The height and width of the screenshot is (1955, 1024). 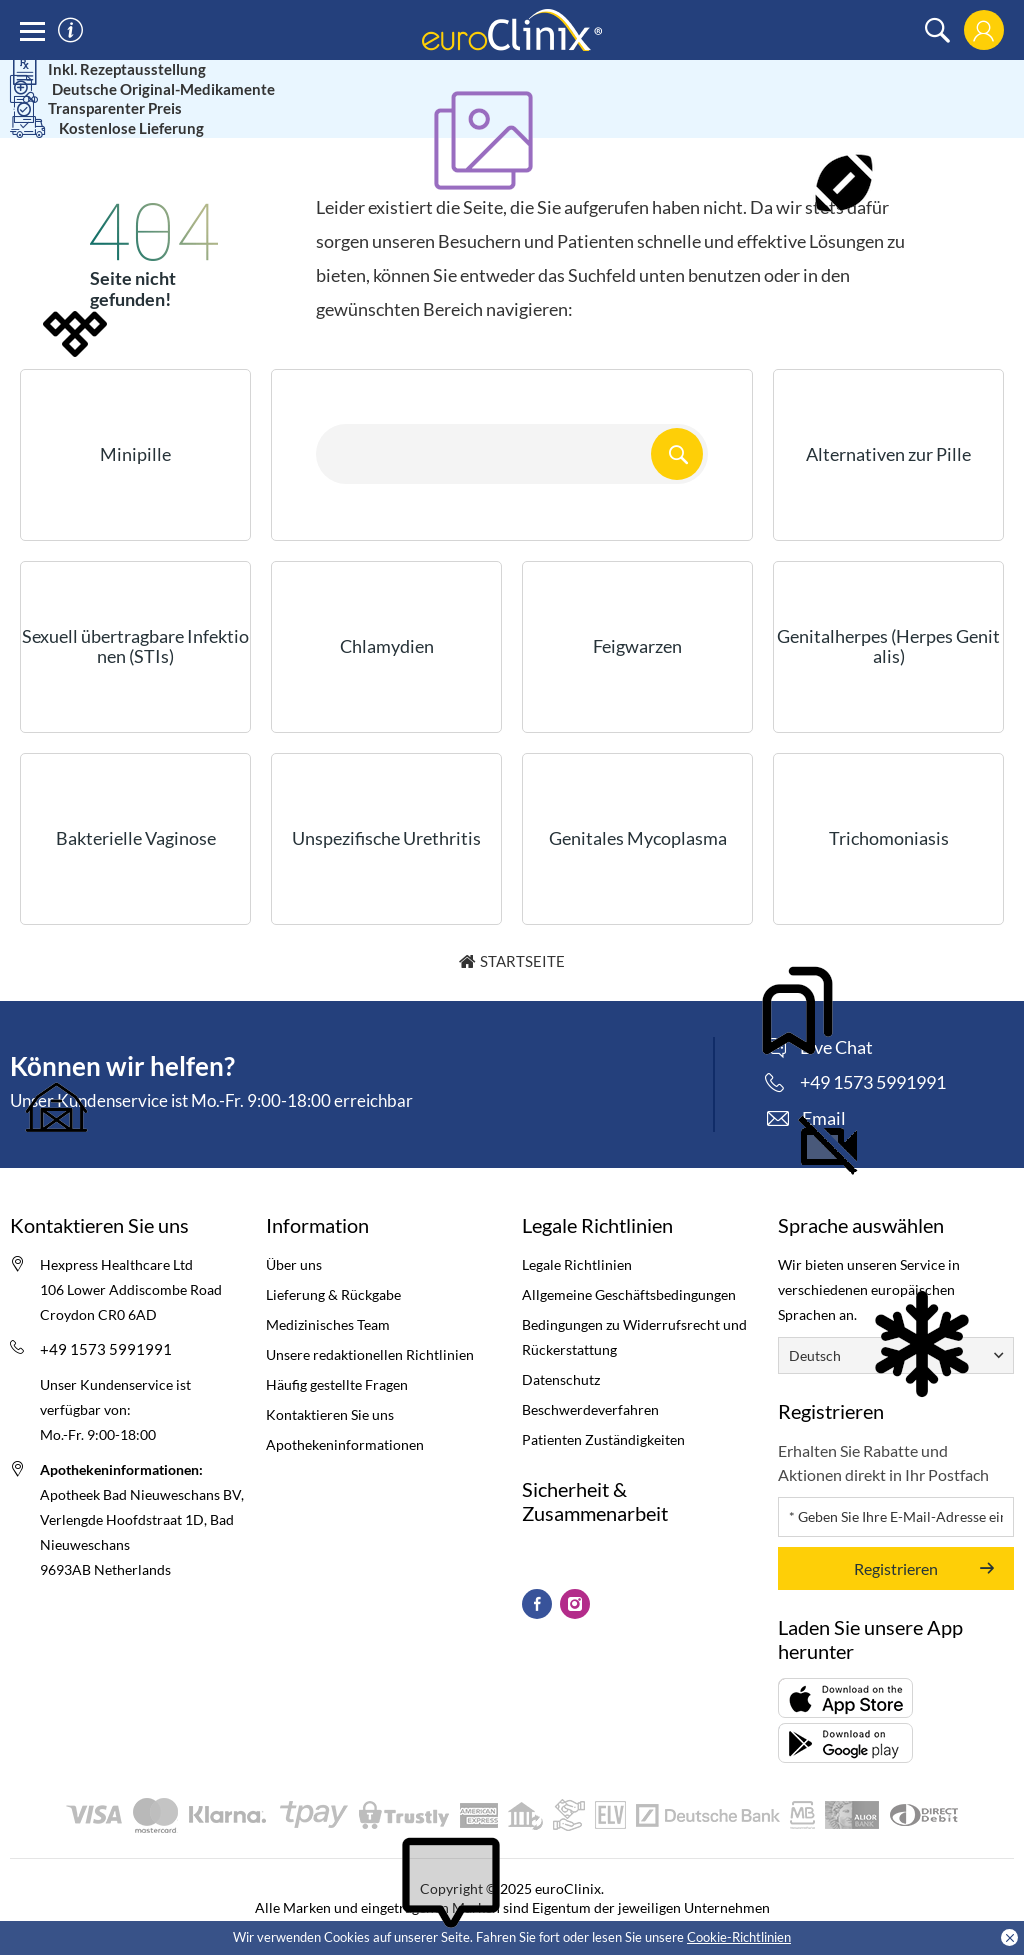 What do you see at coordinates (75, 332) in the screenshot?
I see `open Tidal music streaming app` at bounding box center [75, 332].